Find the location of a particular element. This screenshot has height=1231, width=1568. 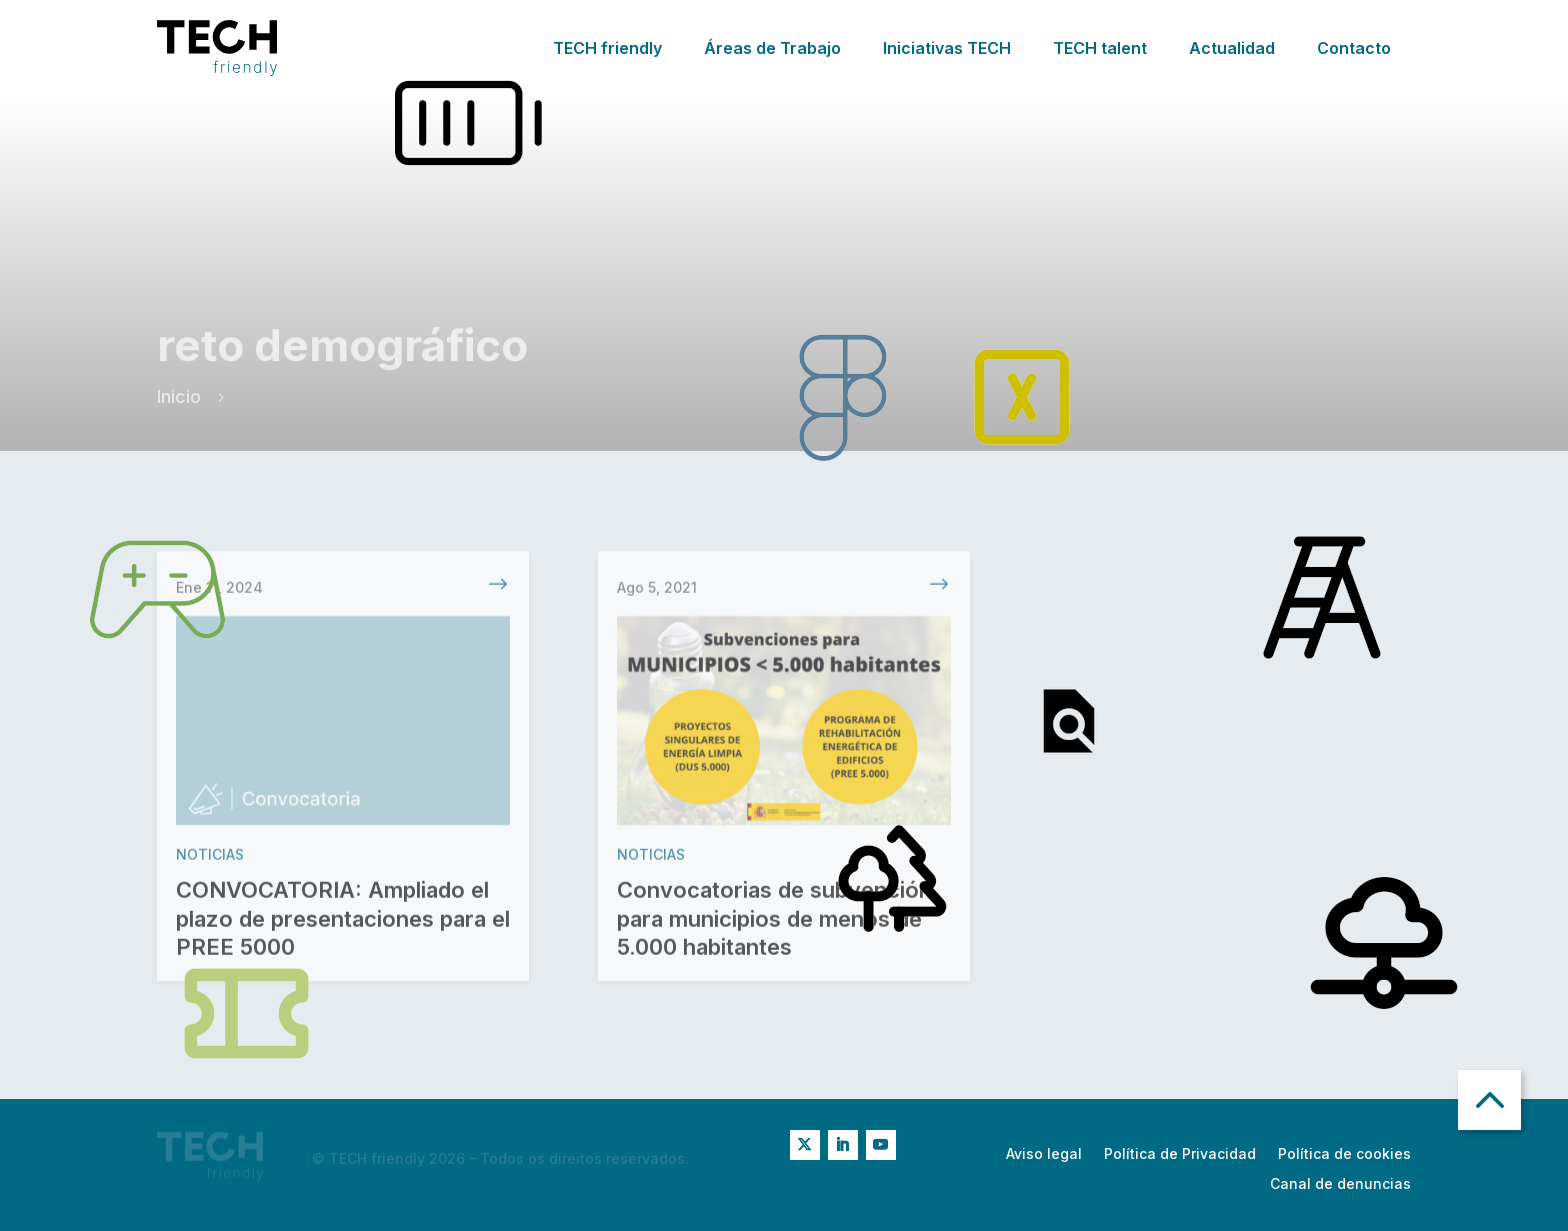

open Figma design file is located at coordinates (840, 395).